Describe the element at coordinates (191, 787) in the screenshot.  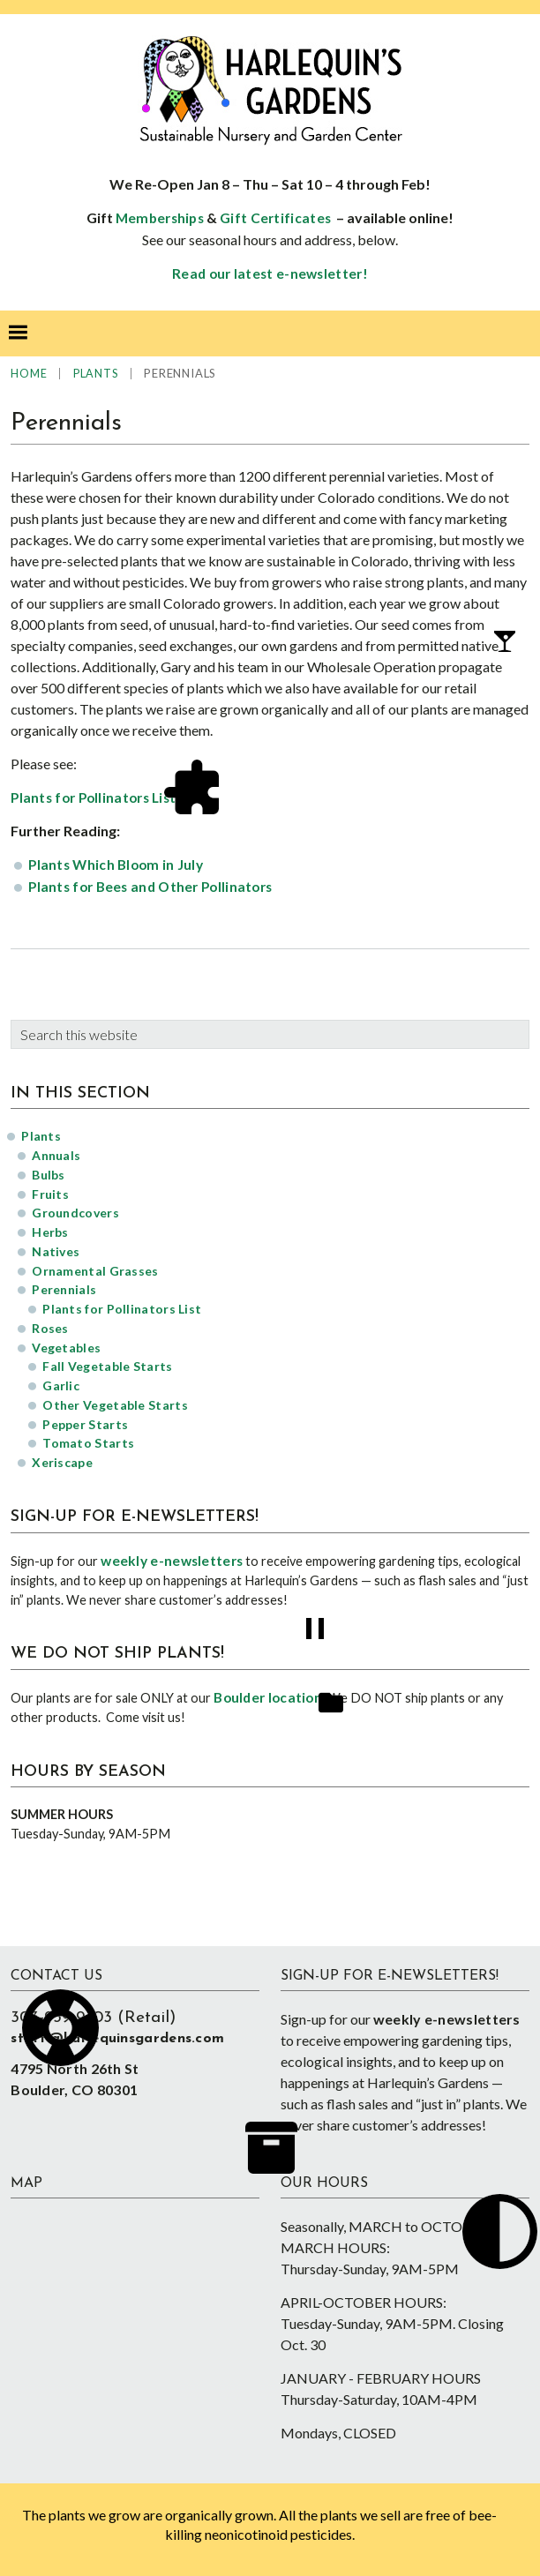
I see `manage plugins or extensions` at that location.